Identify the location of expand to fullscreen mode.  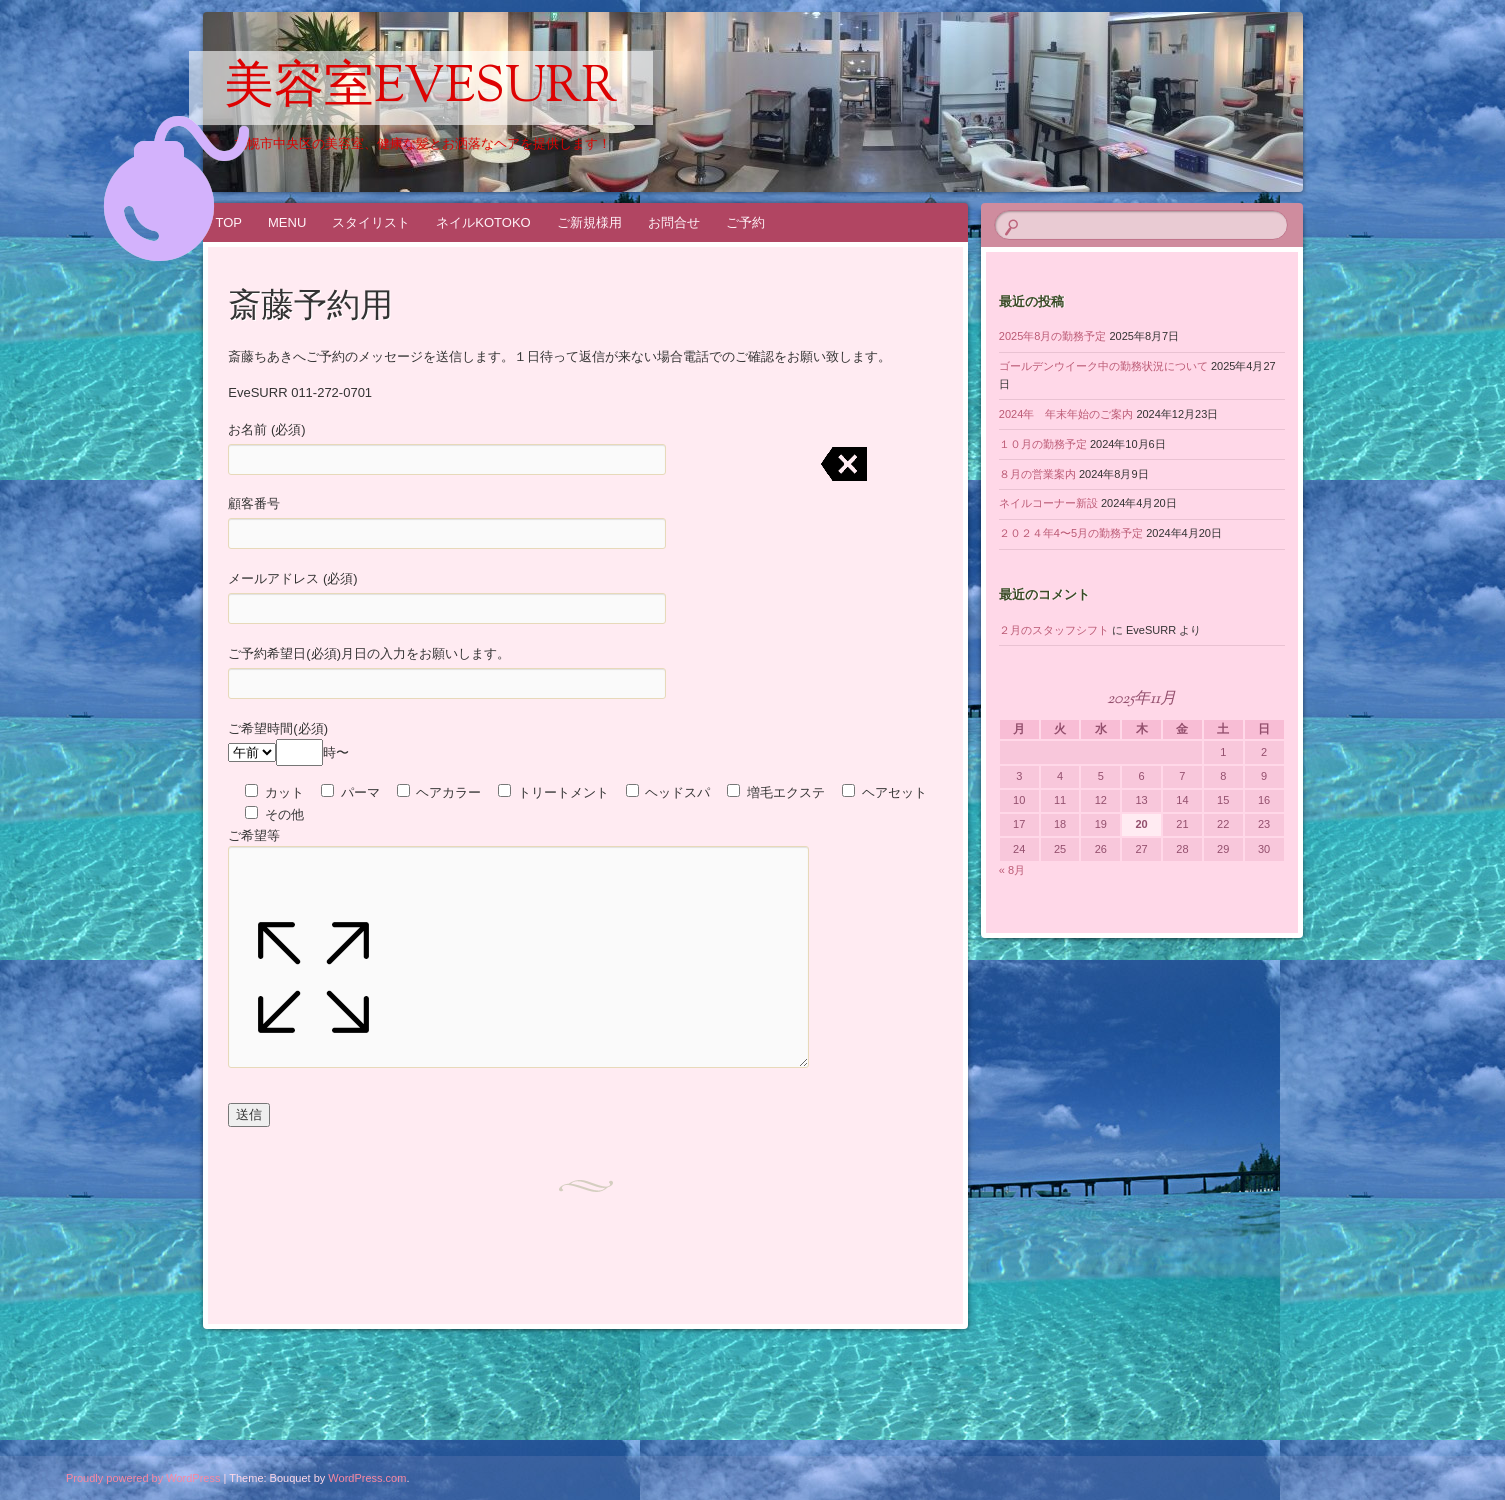
(313, 977).